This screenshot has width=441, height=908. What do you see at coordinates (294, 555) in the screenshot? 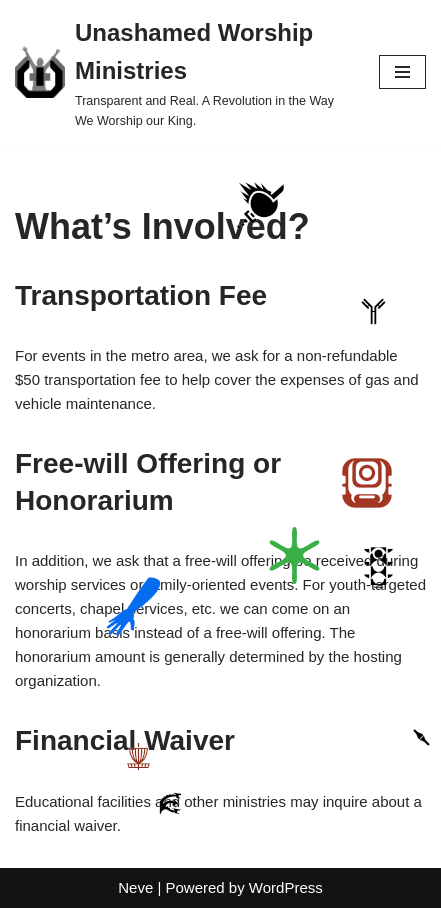
I see `indicates cold or winter weather conditions` at bounding box center [294, 555].